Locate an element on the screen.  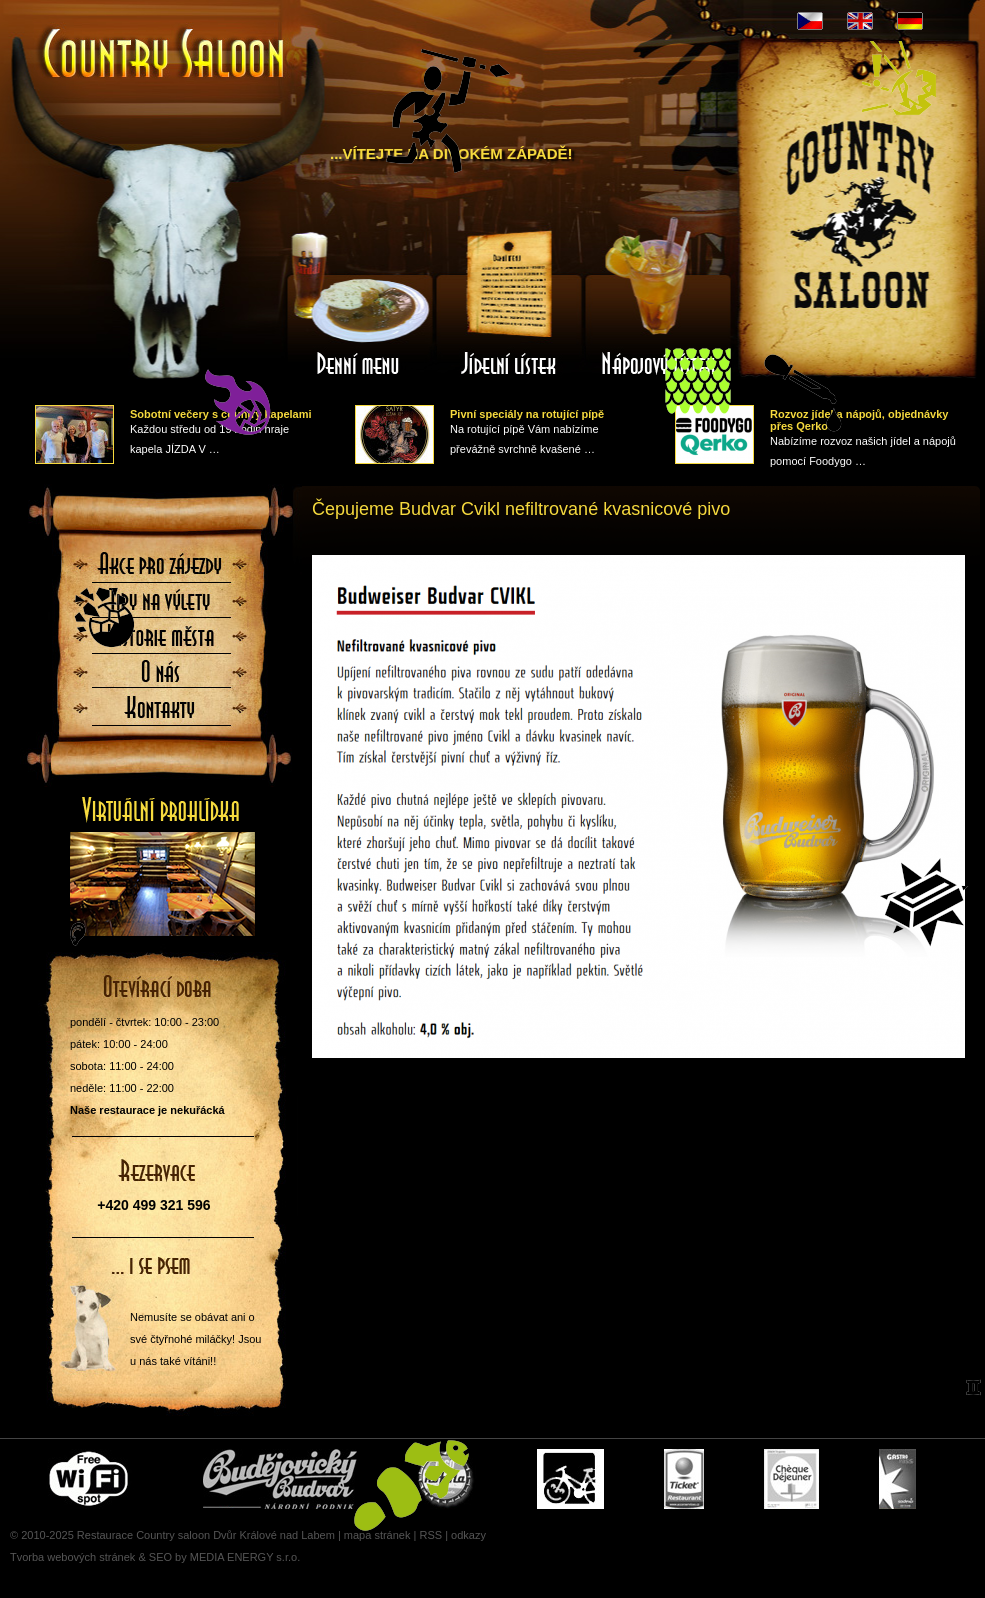
indicates fish or aquatic creature in a game inventory is located at coordinates (698, 381).